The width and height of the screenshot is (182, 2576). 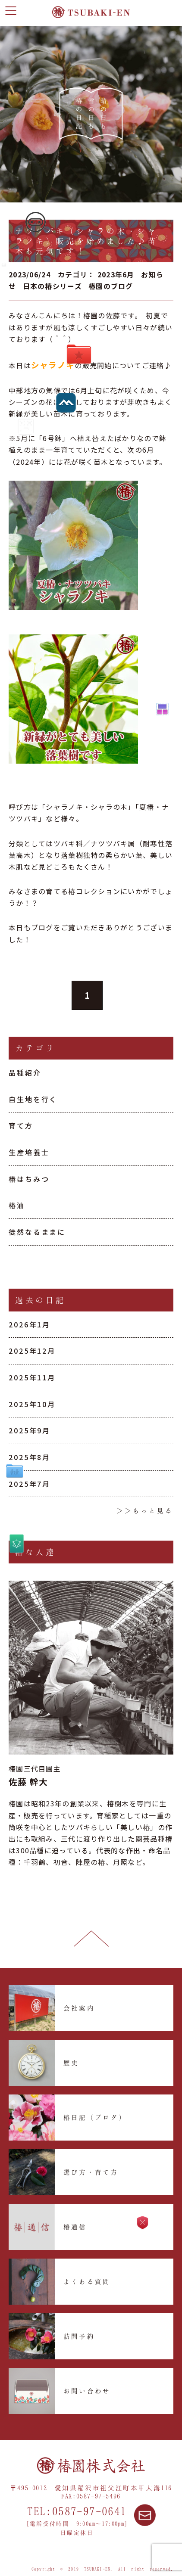 What do you see at coordinates (142, 2223) in the screenshot?
I see `indicates low or weak security status` at bounding box center [142, 2223].